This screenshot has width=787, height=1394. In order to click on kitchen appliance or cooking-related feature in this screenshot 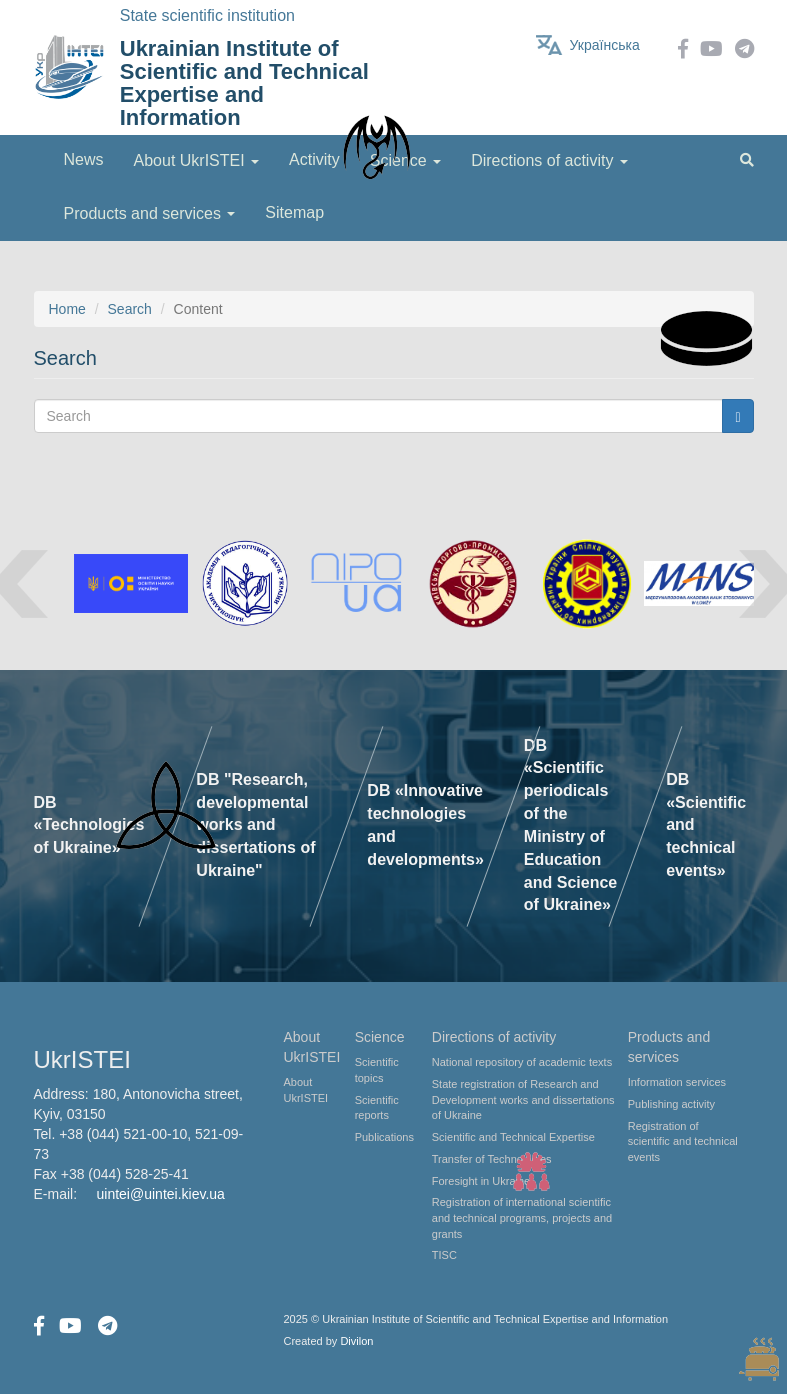, I will do `click(759, 1359)`.